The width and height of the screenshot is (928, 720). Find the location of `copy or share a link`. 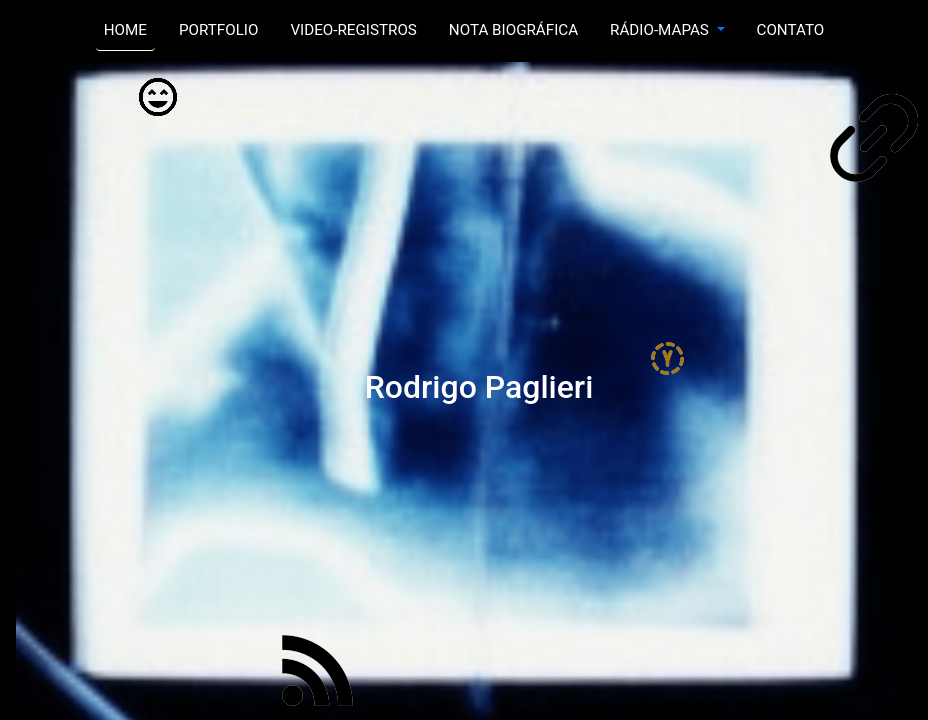

copy or share a link is located at coordinates (873, 139).